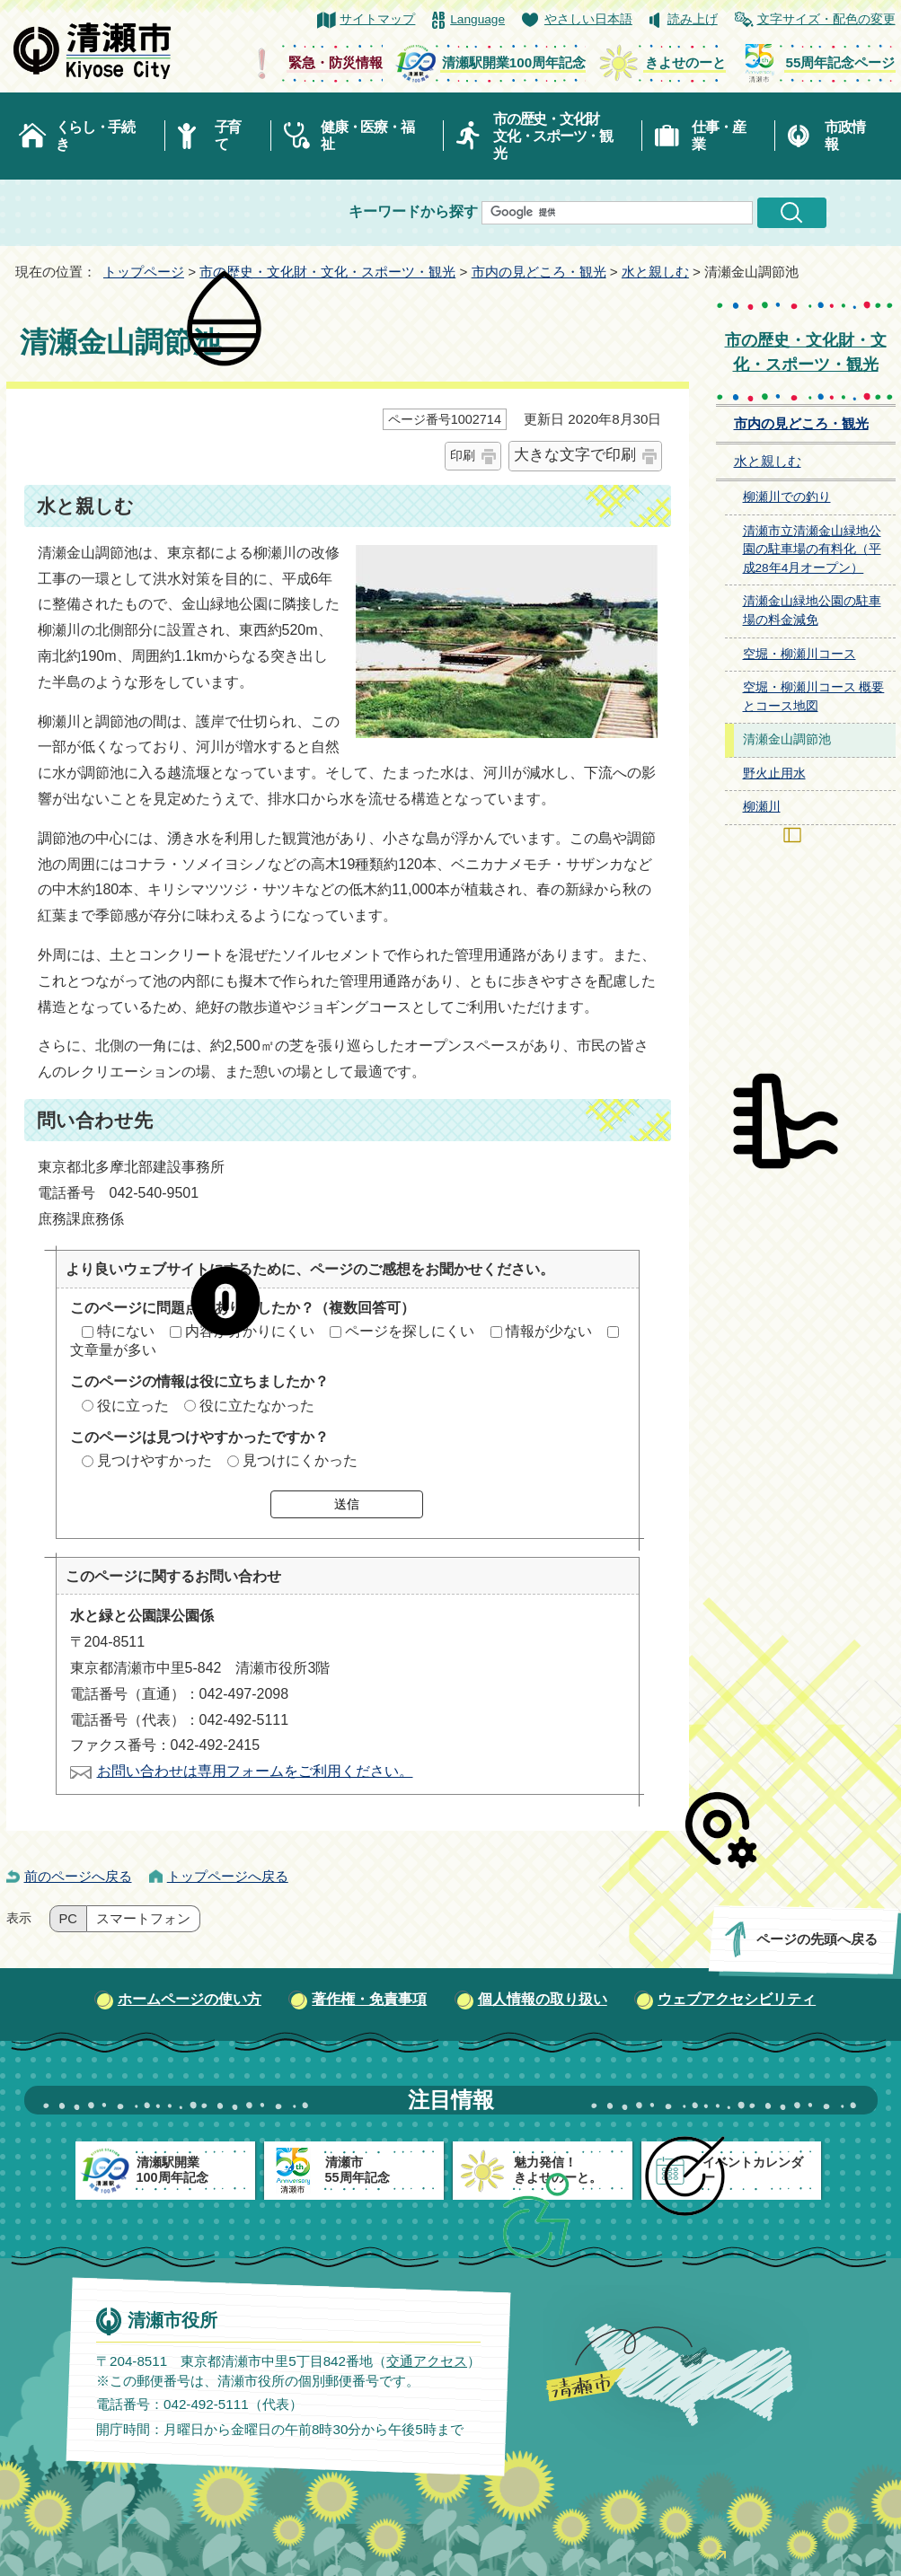  I want to click on indicates zero items or notifications, so click(225, 1301).